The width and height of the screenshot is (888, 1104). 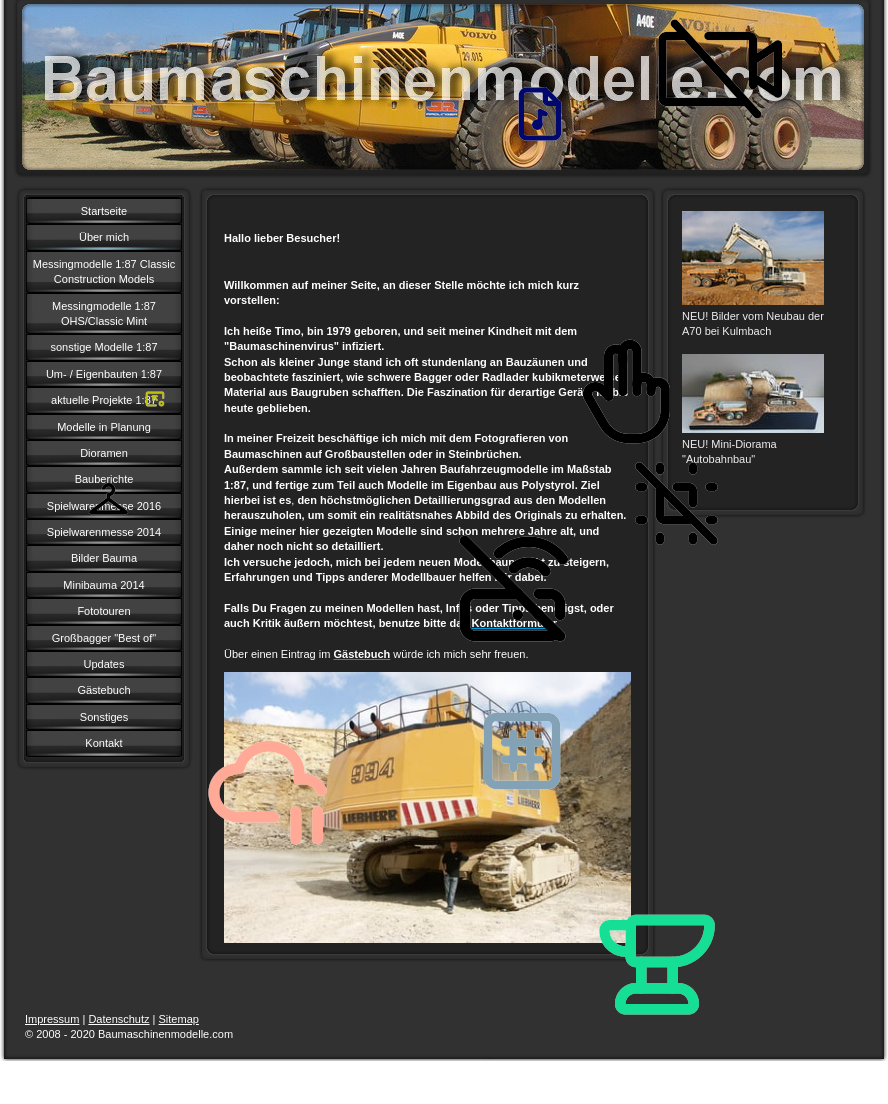 I want to click on access crafting or forging tools, so click(x=657, y=962).